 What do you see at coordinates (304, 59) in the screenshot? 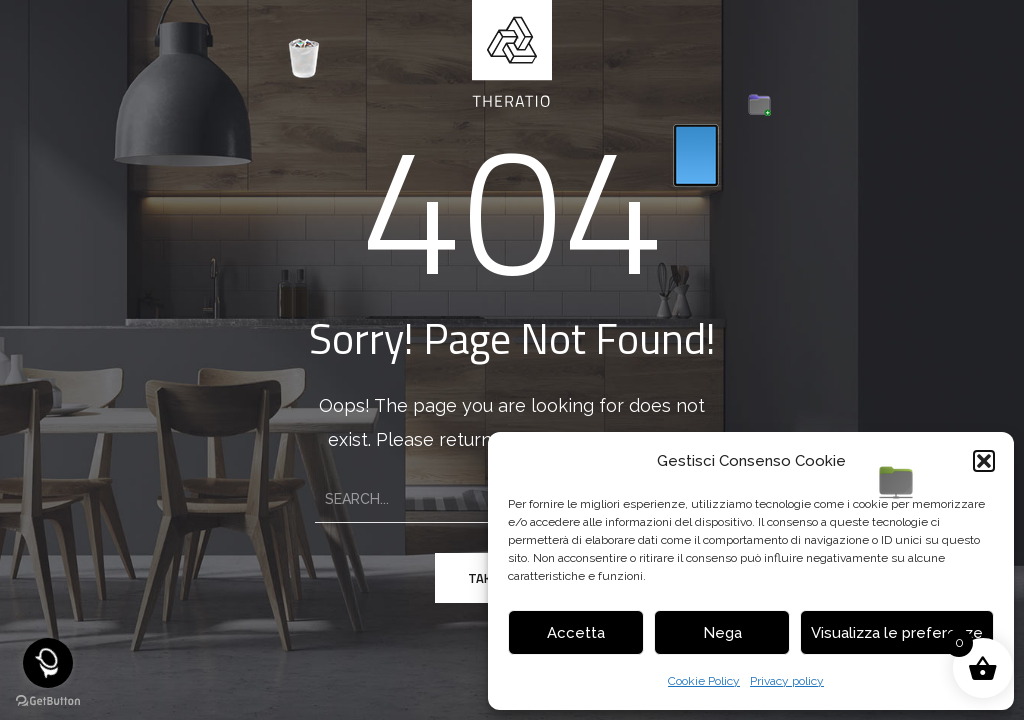
I see `open trash to view deleted files` at bounding box center [304, 59].